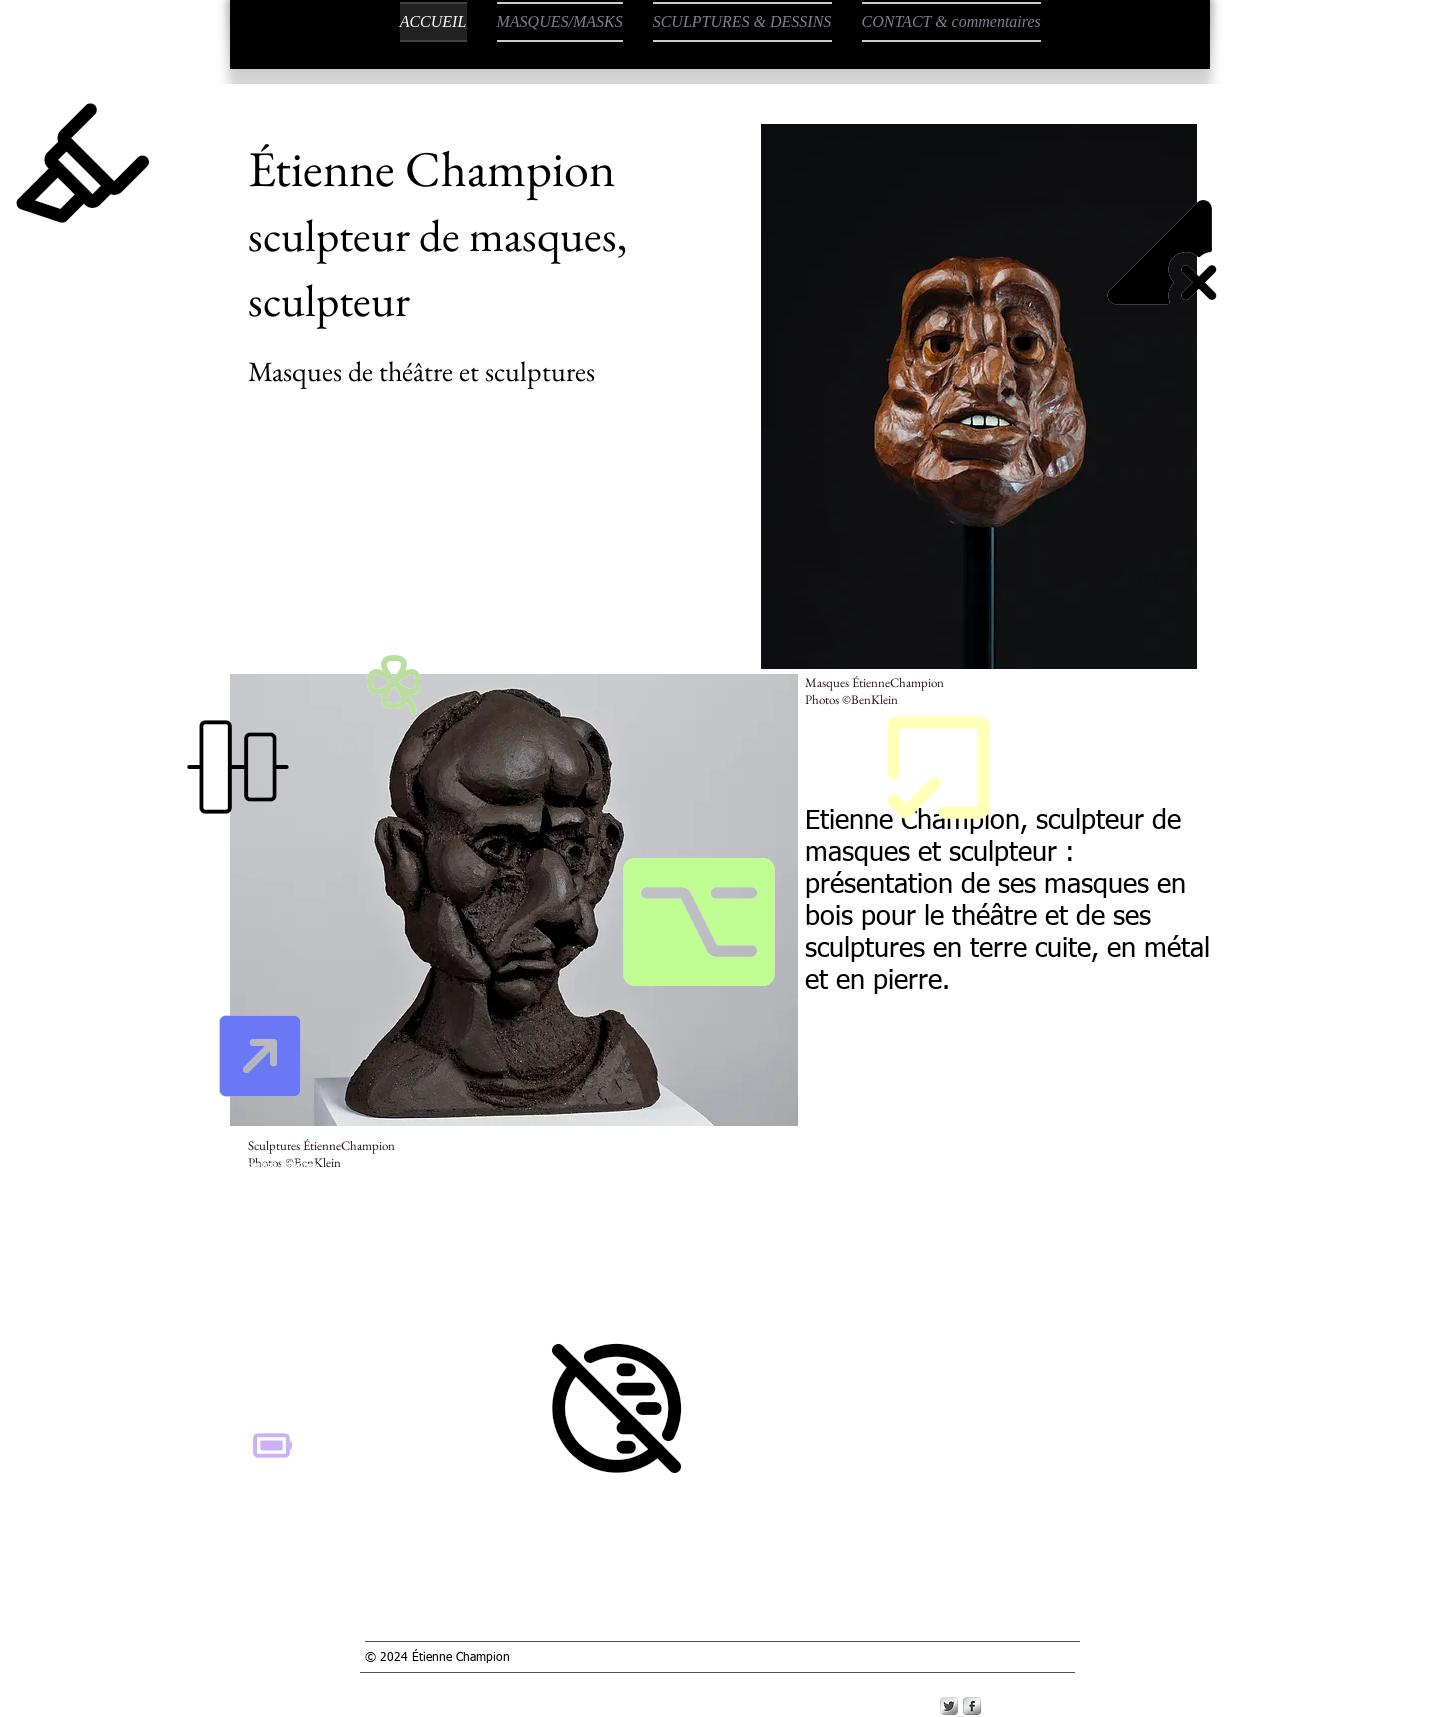 The width and height of the screenshot is (1440, 1717). Describe the element at coordinates (260, 1056) in the screenshot. I see `open link in new tab or window` at that location.